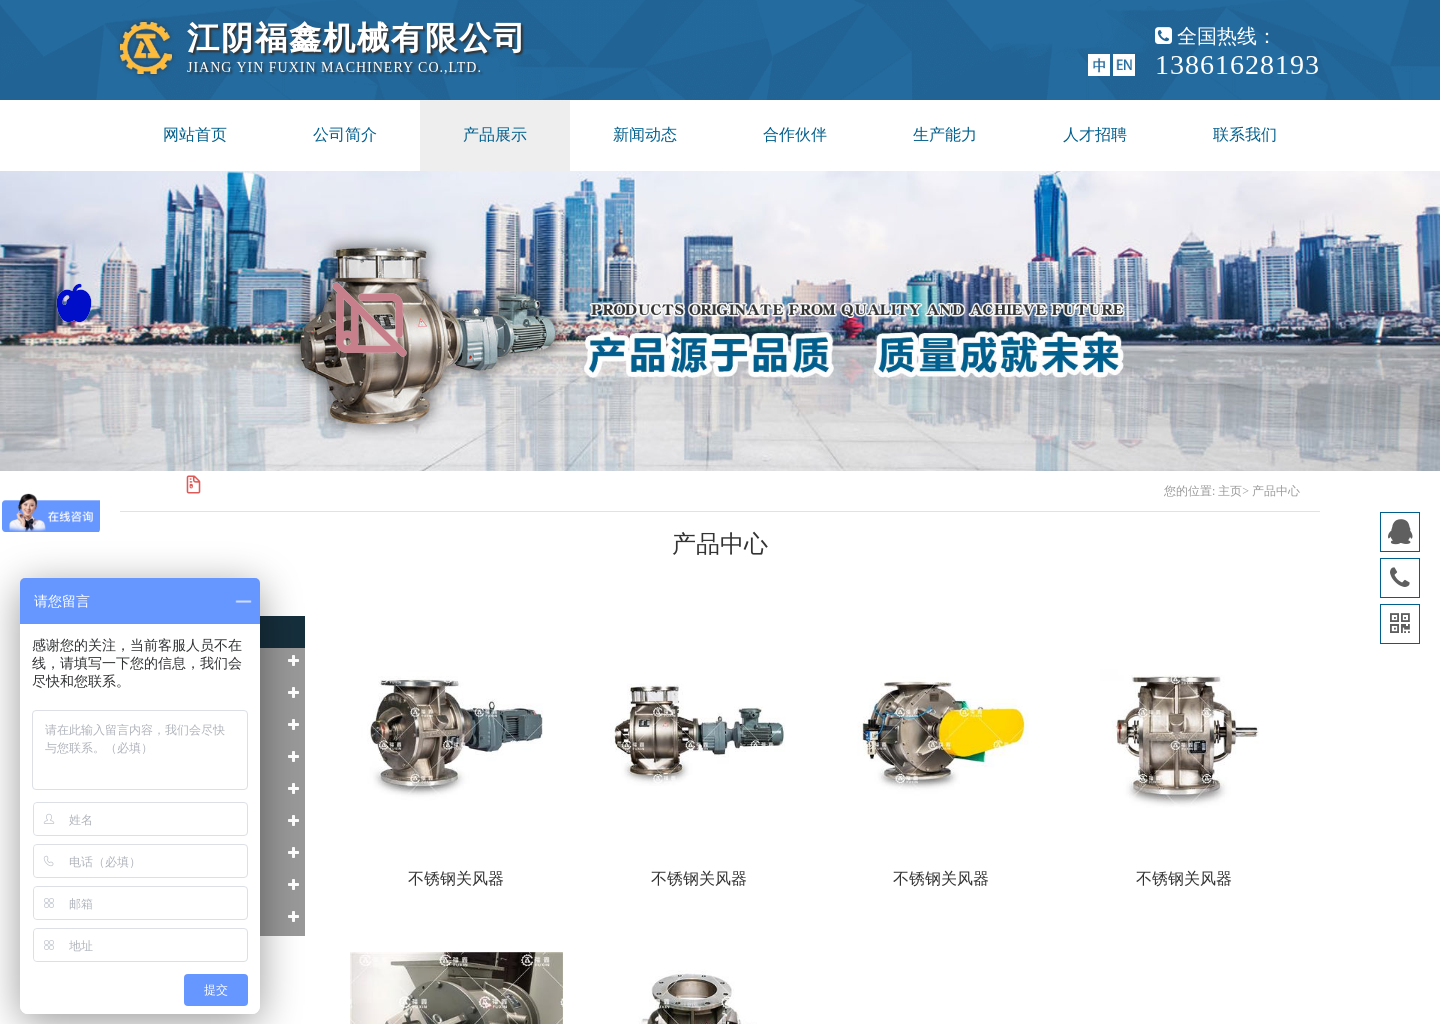 This screenshot has height=1024, width=1440. What do you see at coordinates (193, 484) in the screenshot?
I see `view compressed or archived files` at bounding box center [193, 484].